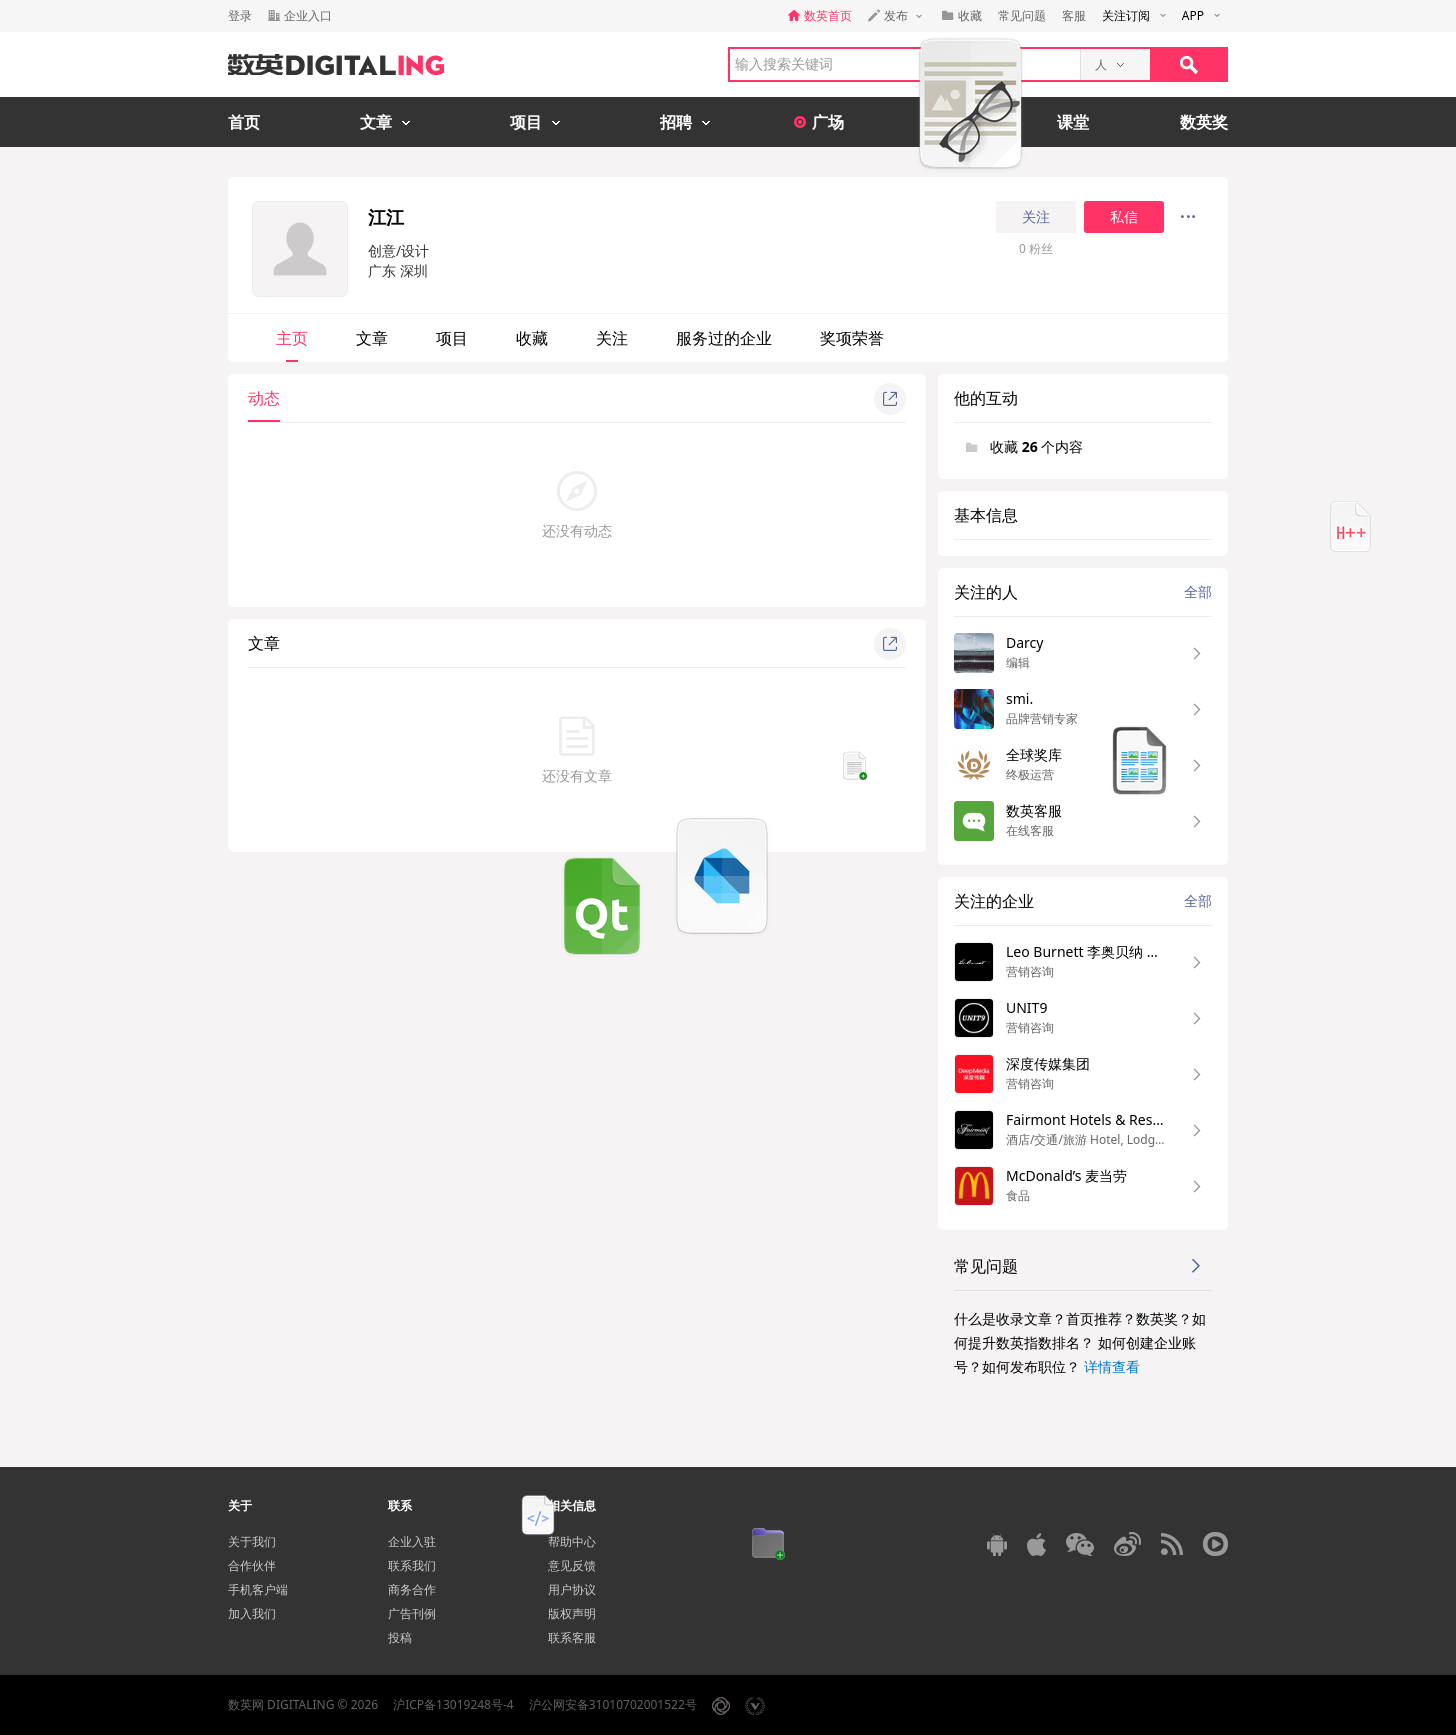 This screenshot has height=1735, width=1456. What do you see at coordinates (538, 1515) in the screenshot?
I see `an HTML or code file type indicator` at bounding box center [538, 1515].